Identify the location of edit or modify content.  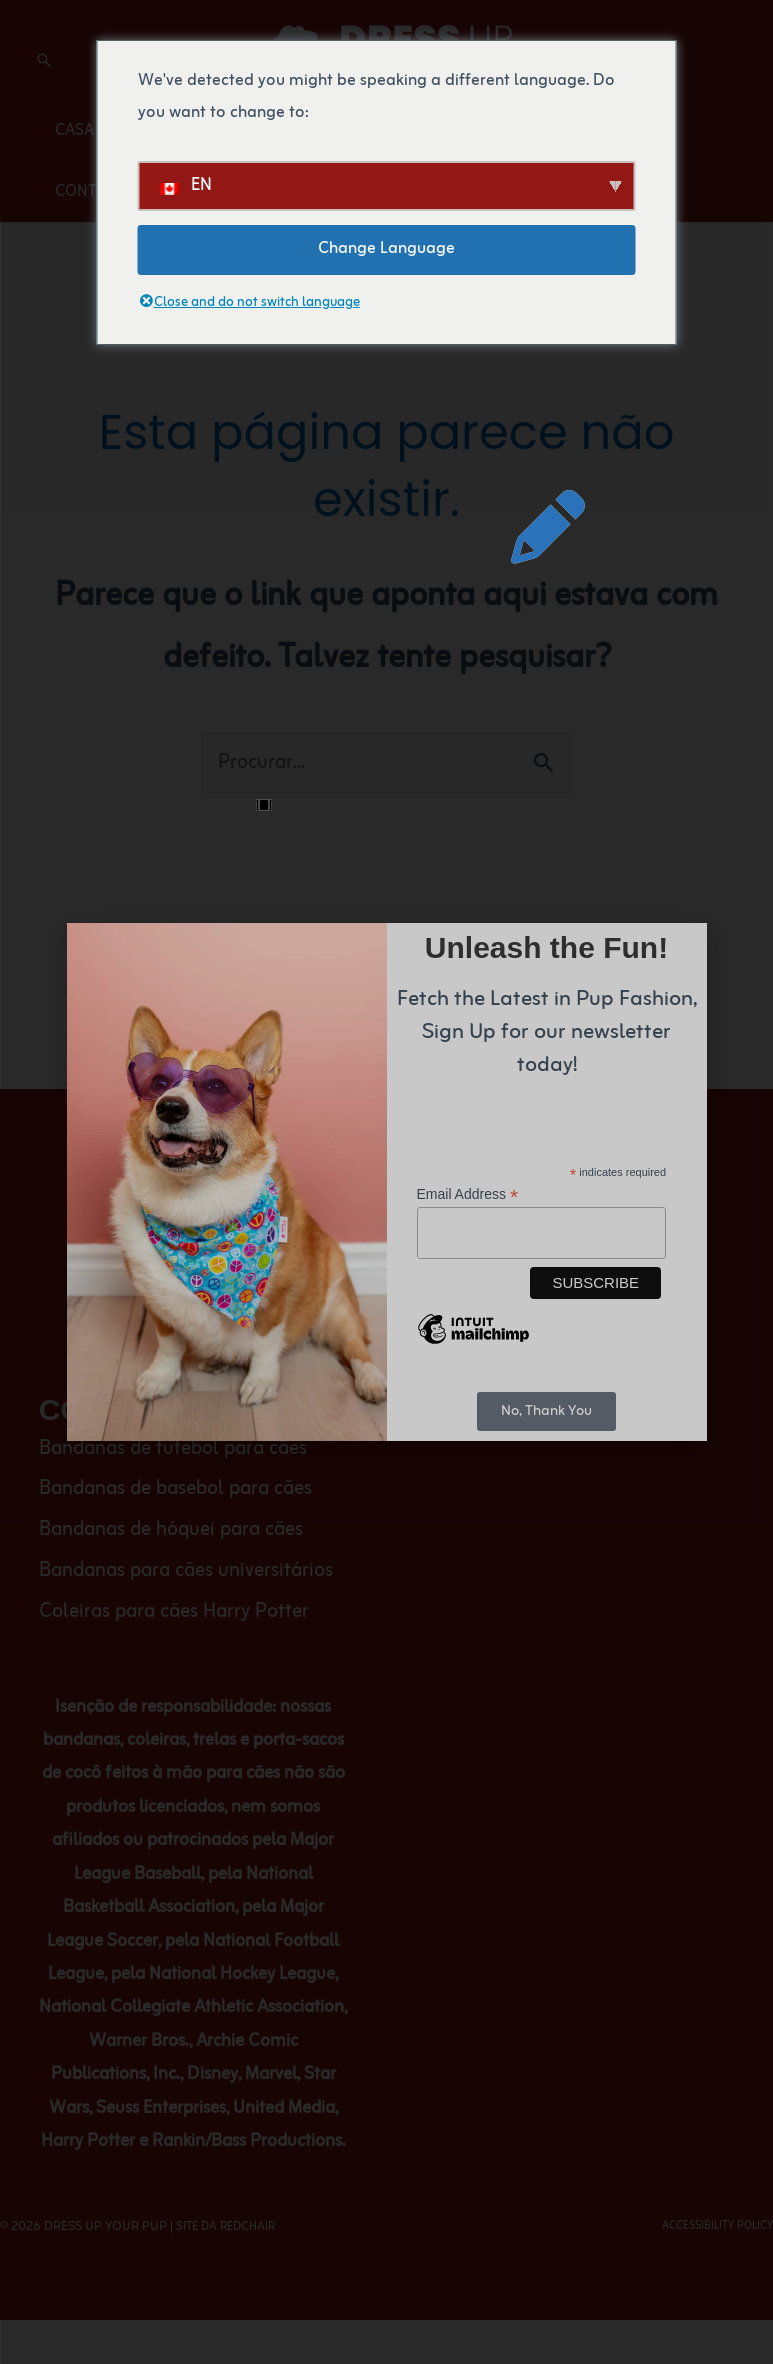
(548, 527).